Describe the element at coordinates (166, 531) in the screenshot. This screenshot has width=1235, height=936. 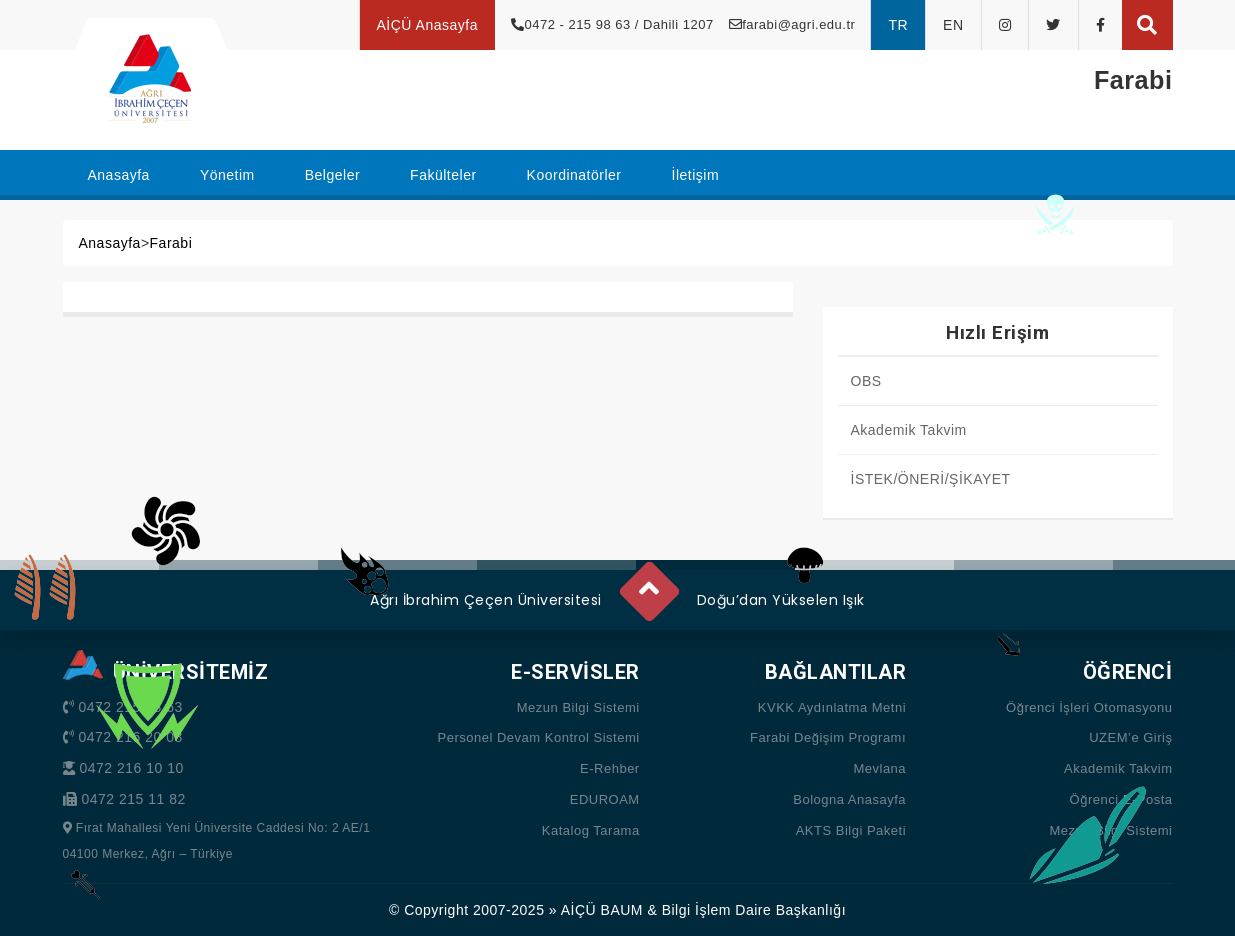
I see `decorative floral element or embellishment` at that location.